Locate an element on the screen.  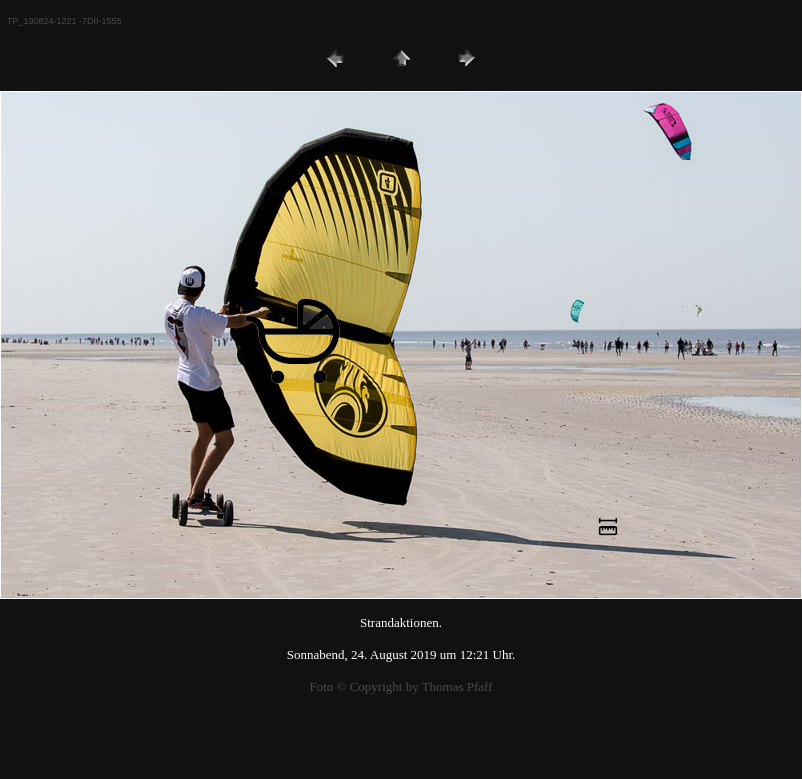
access measurement tools is located at coordinates (608, 527).